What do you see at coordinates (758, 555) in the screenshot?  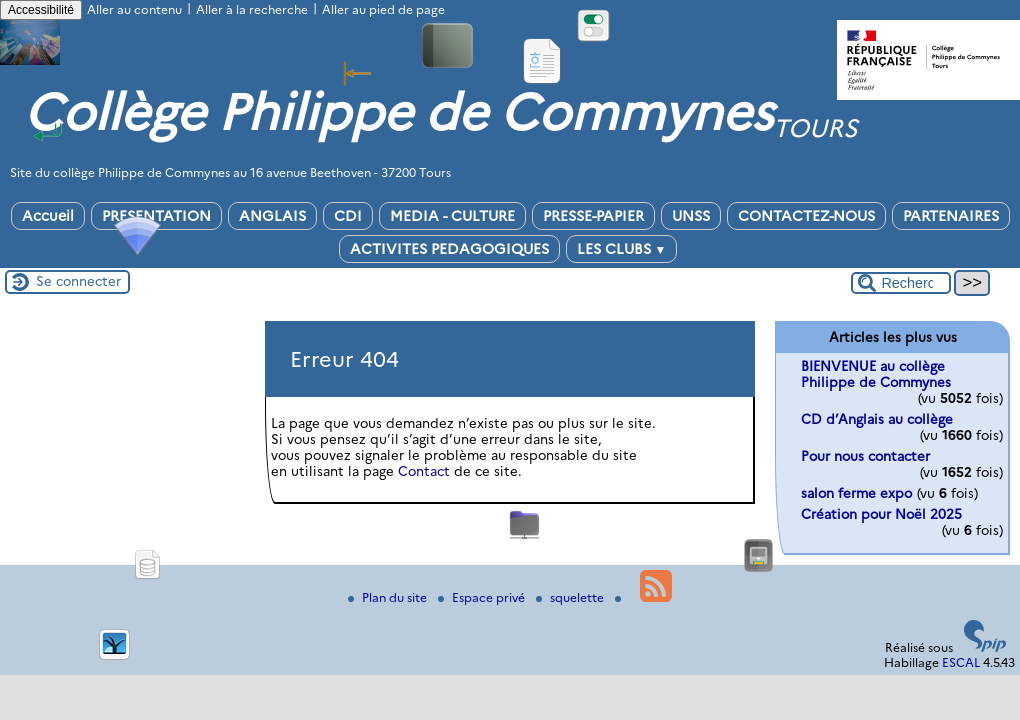 I see `nintendo ds rom file` at bounding box center [758, 555].